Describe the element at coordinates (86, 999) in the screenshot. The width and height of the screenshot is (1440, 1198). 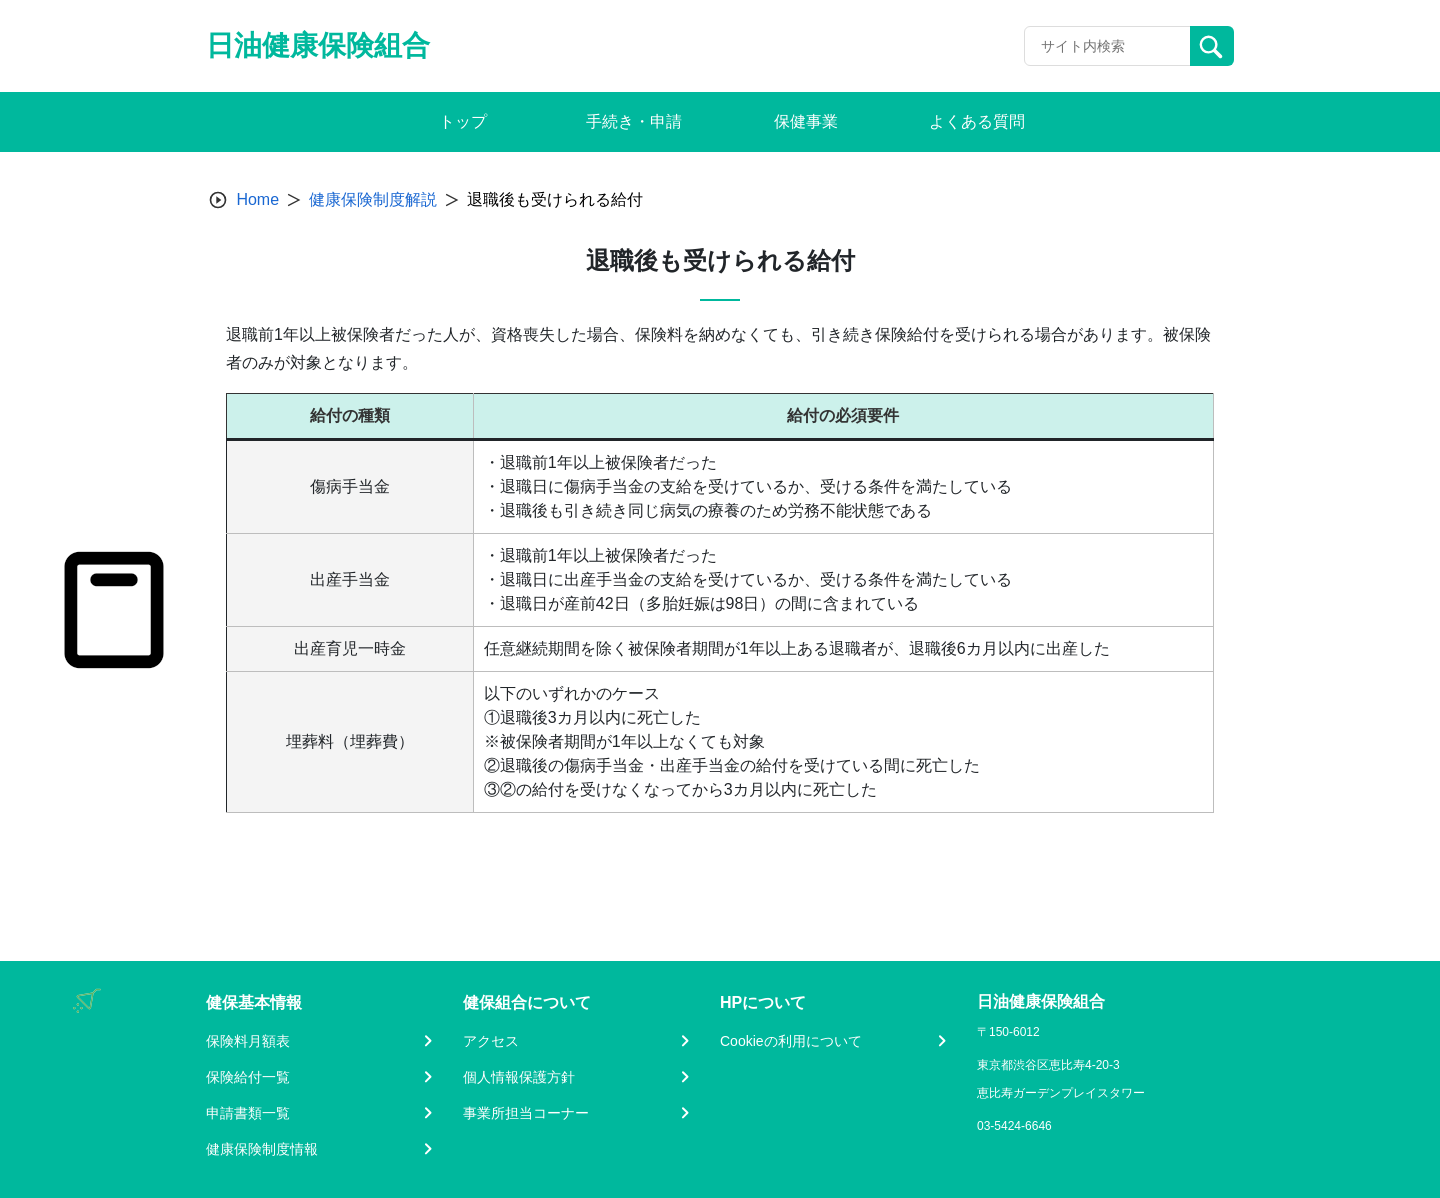
I see `indicates shower or bathroom facilities` at that location.